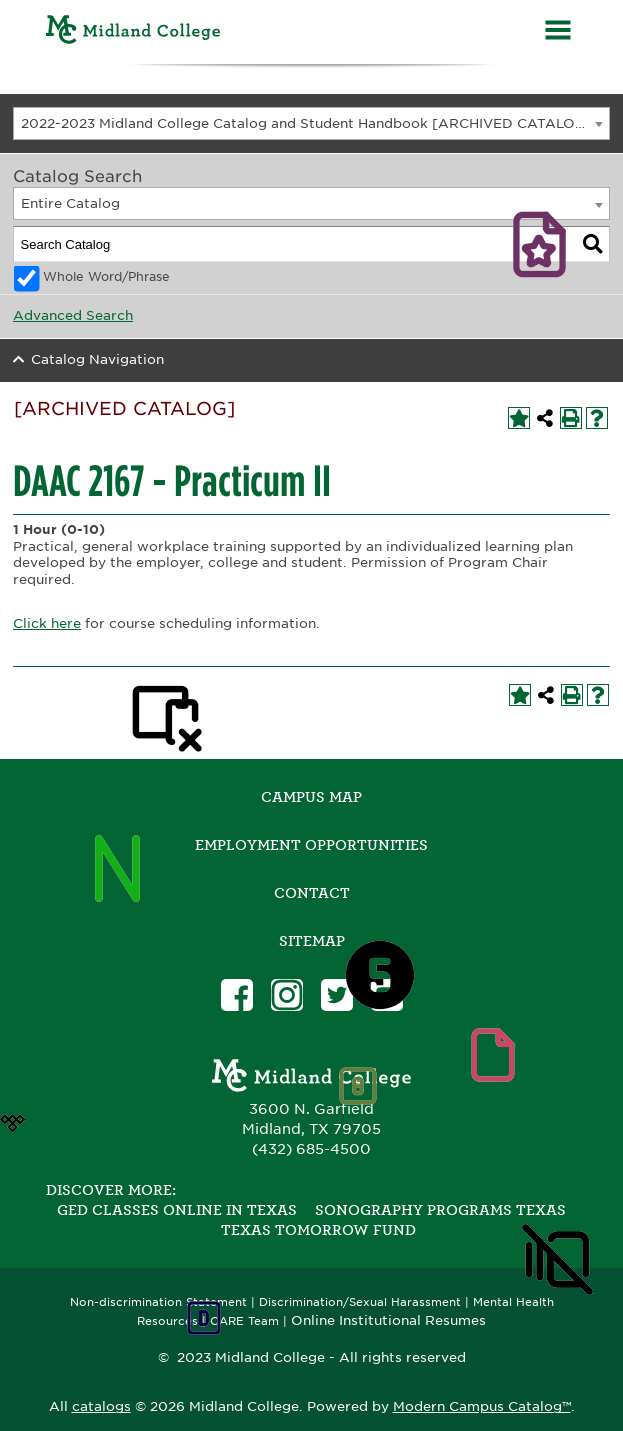 This screenshot has height=1431, width=623. I want to click on version history unavailable, so click(557, 1259).